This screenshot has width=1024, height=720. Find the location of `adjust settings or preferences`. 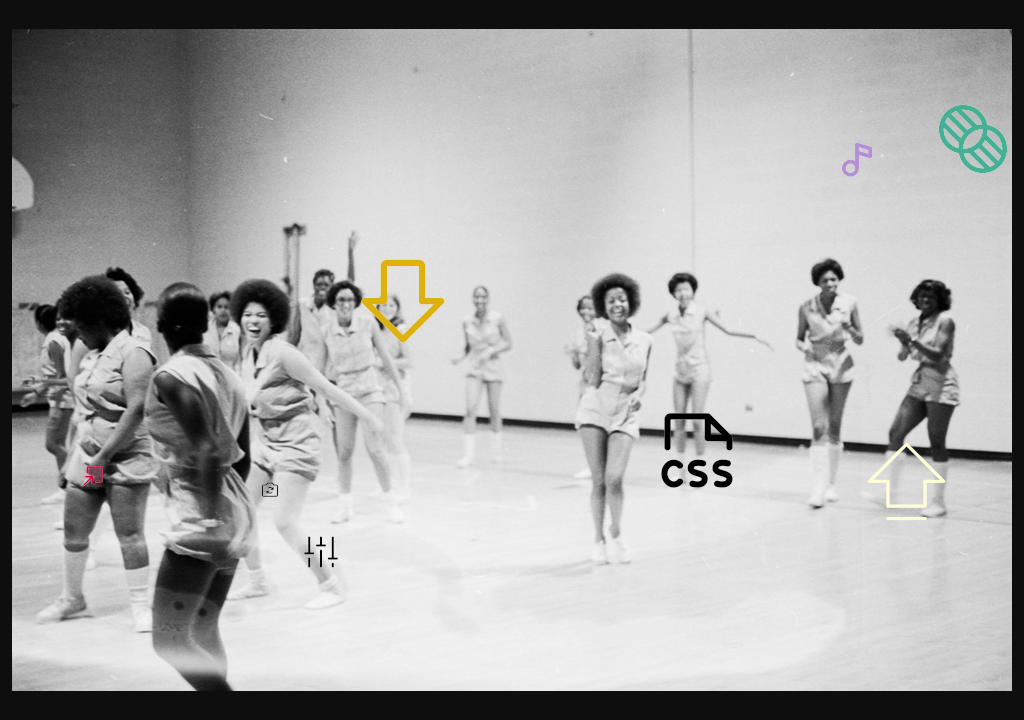

adjust settings or preferences is located at coordinates (321, 552).